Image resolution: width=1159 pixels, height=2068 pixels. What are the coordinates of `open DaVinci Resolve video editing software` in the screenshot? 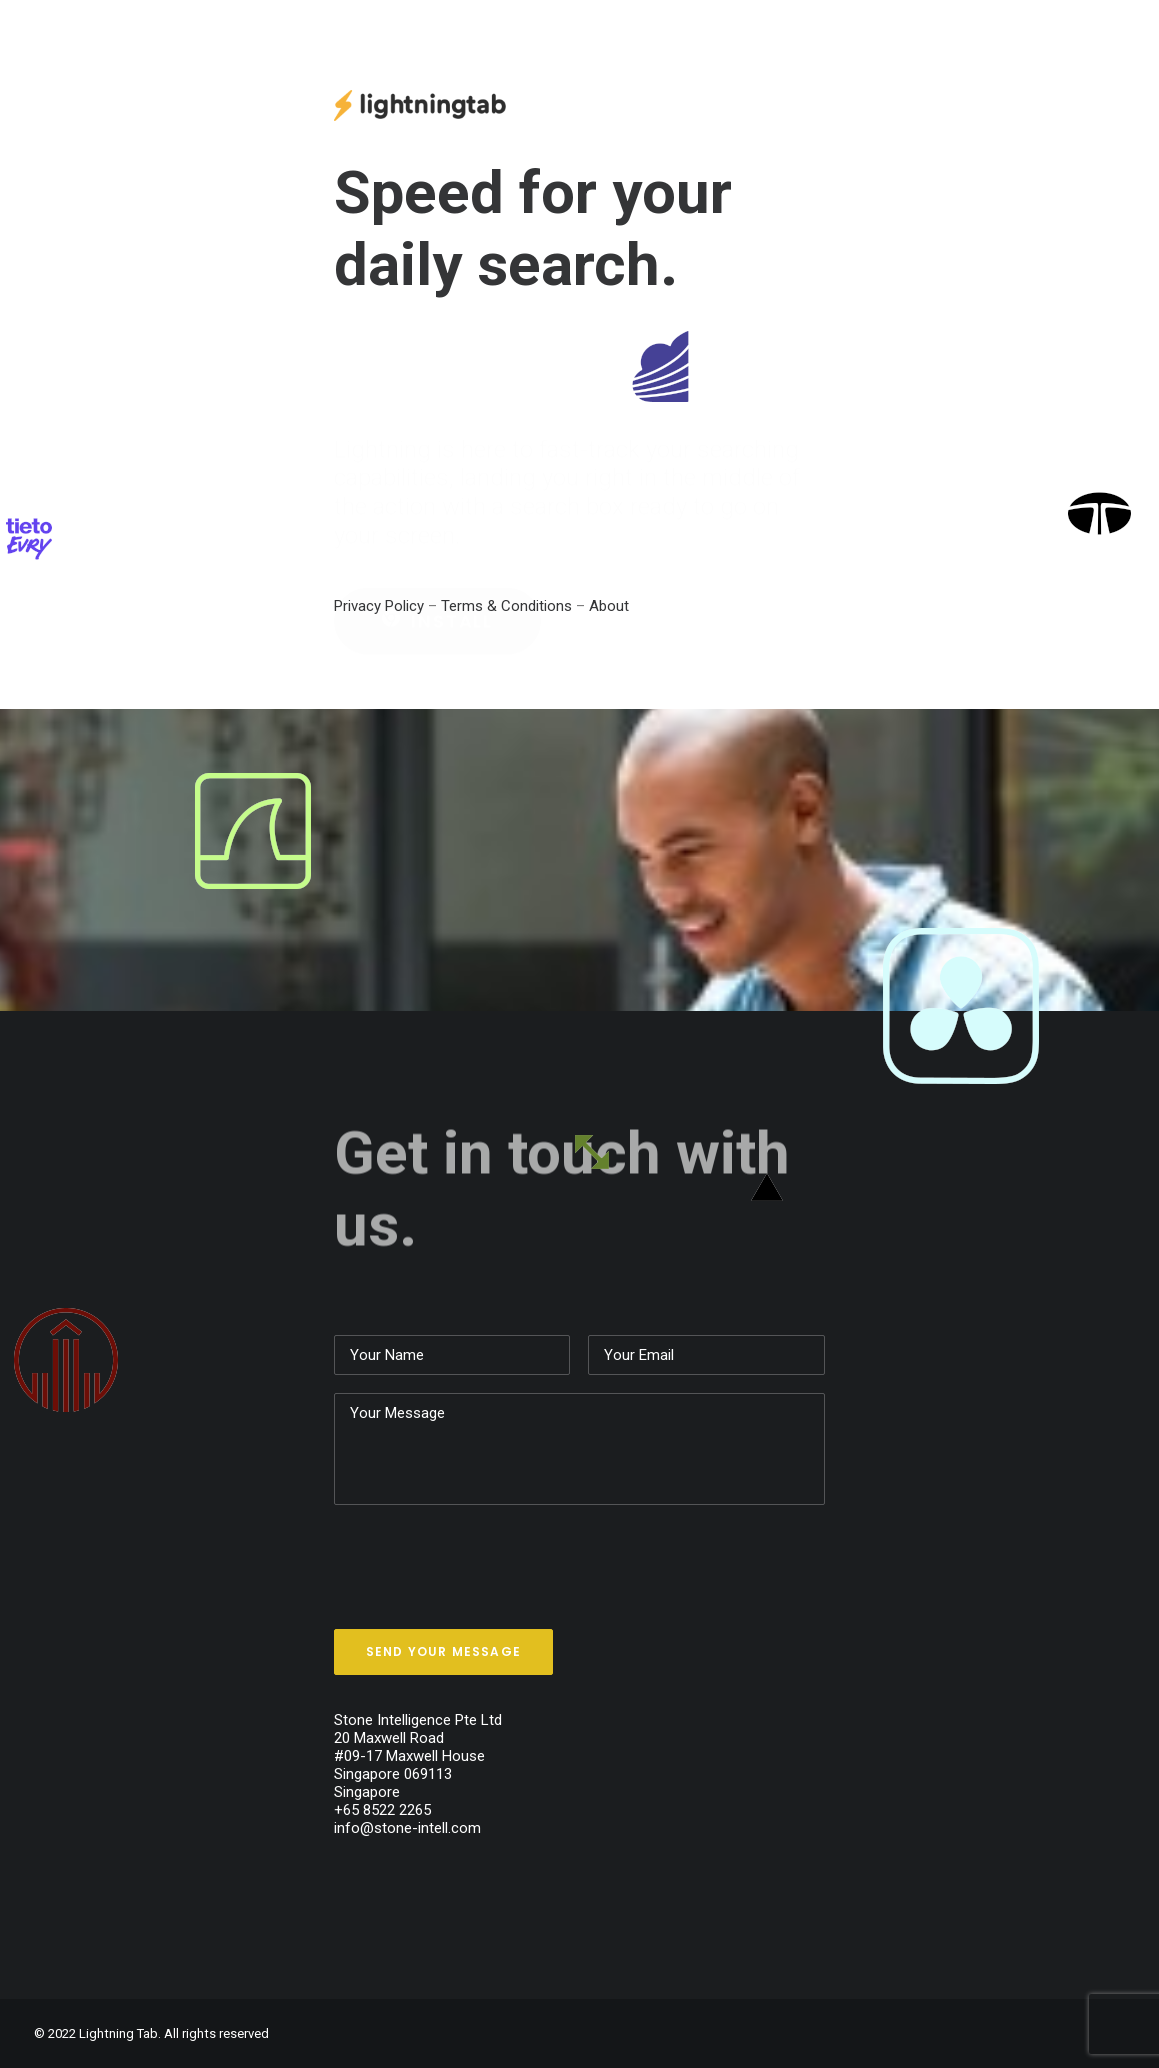 It's located at (961, 1006).